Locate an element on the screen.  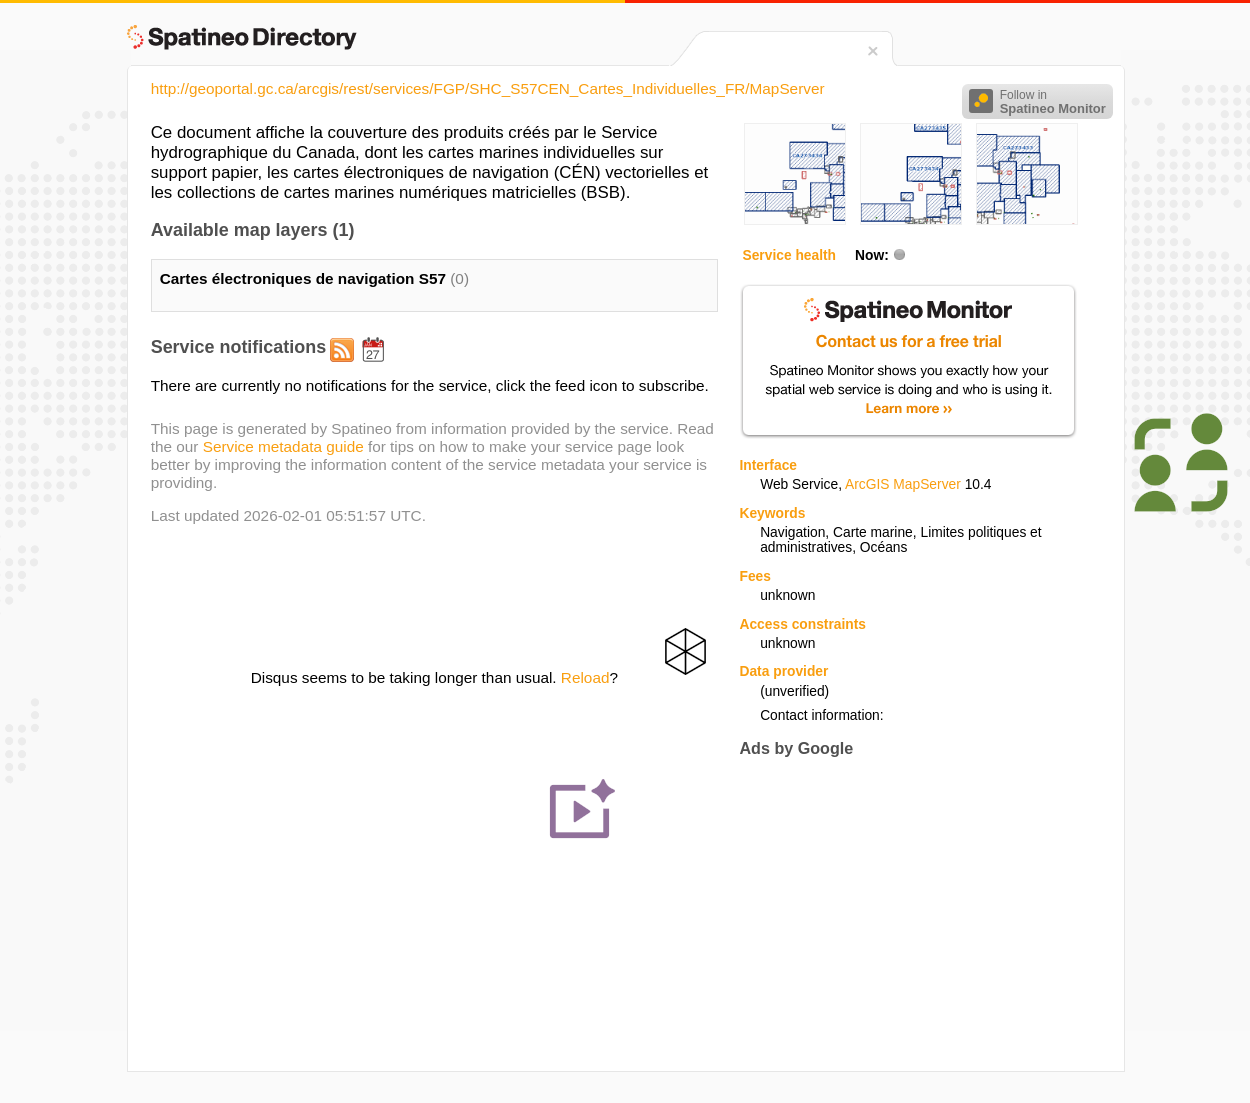
access AI-powered video generation tools is located at coordinates (579, 811).